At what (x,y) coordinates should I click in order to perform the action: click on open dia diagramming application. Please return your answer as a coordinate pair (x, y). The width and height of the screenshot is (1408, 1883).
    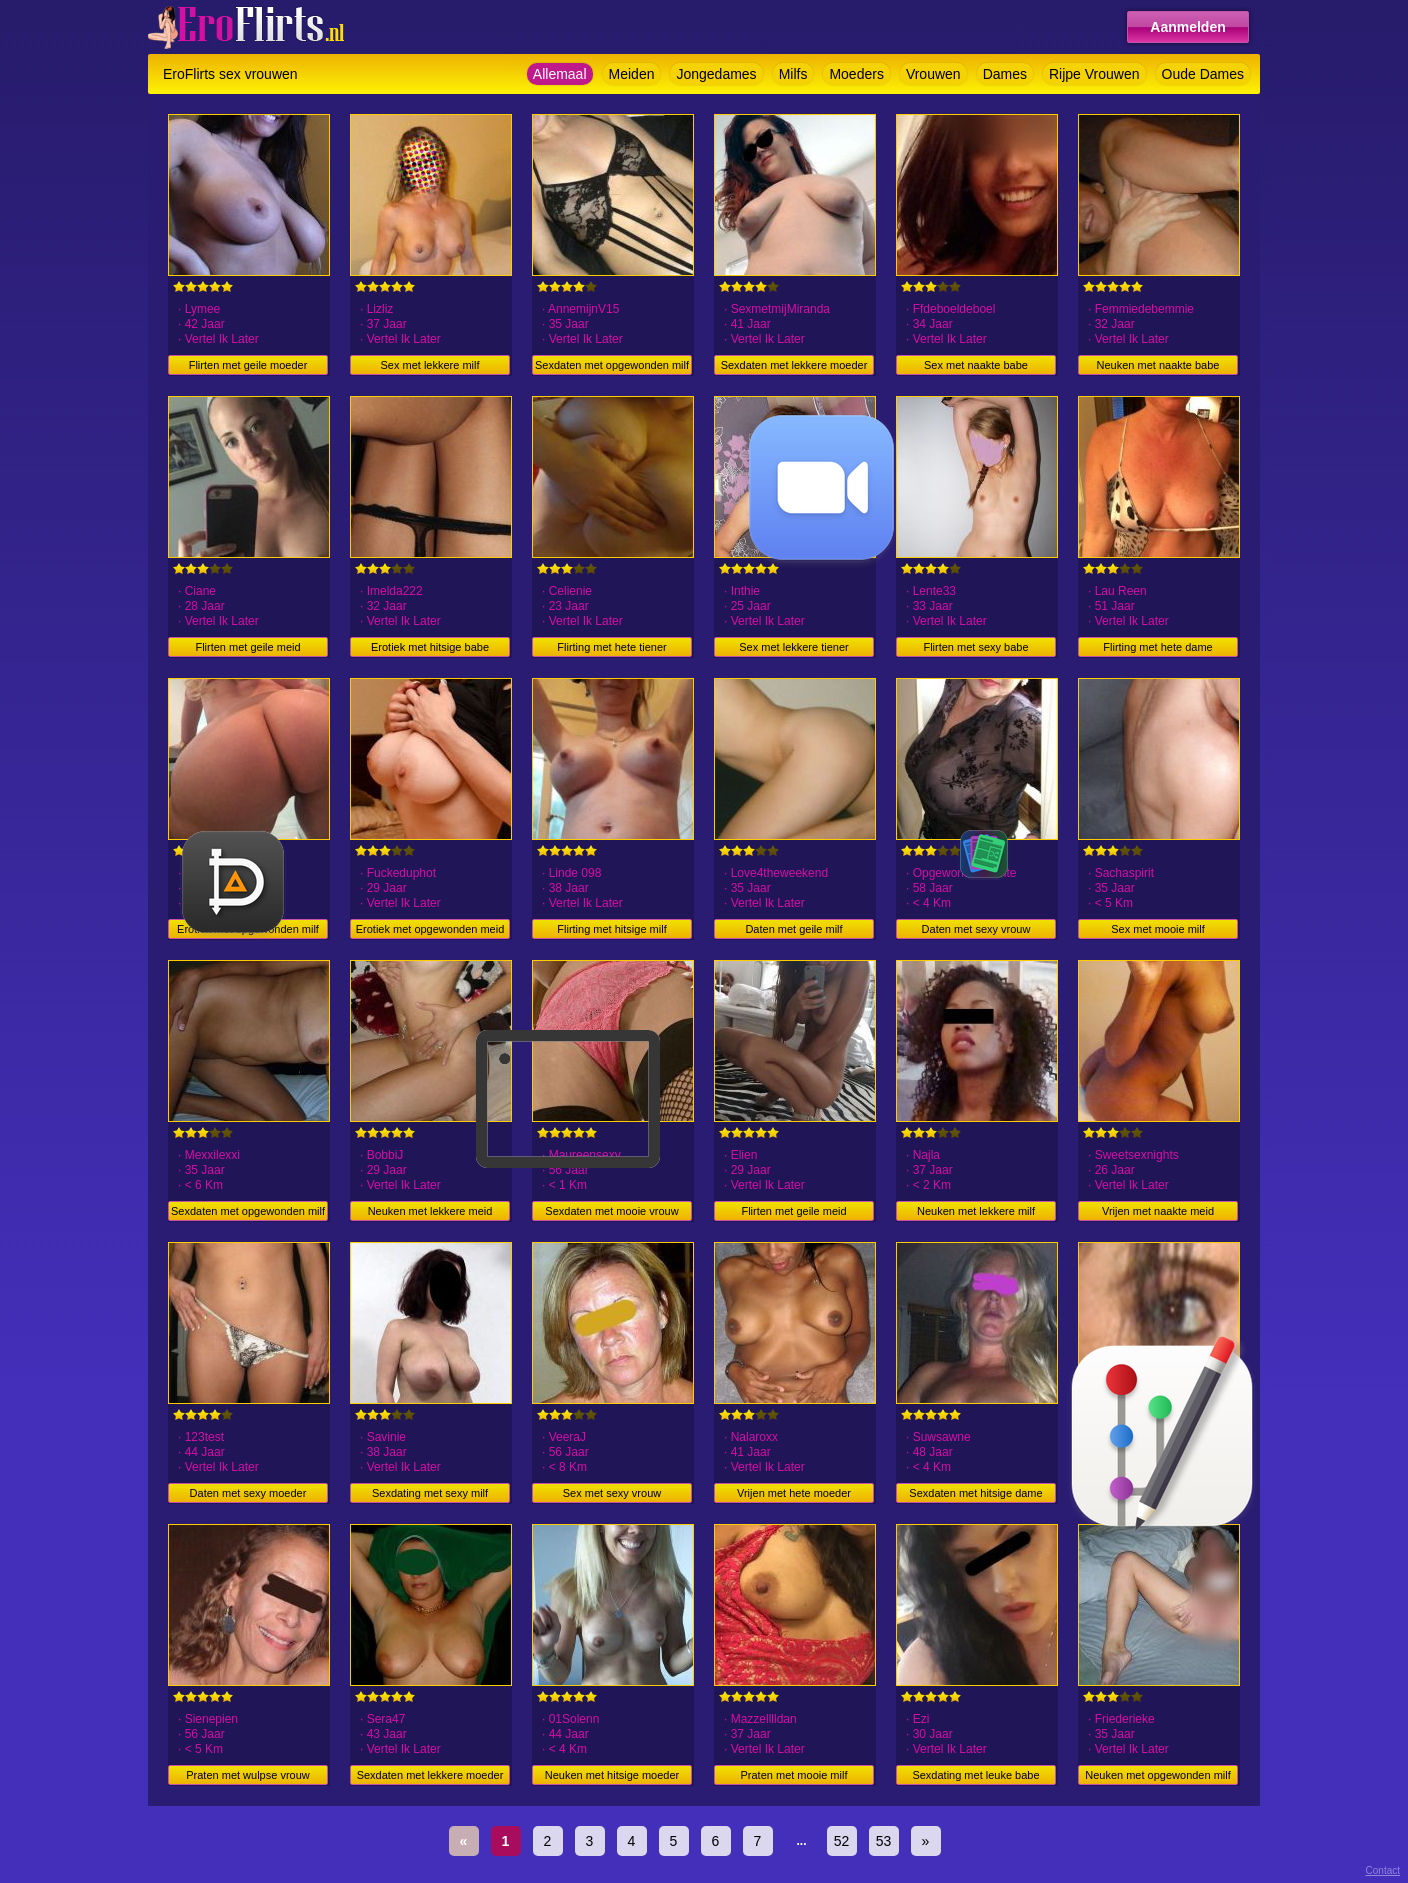
    Looking at the image, I should click on (233, 882).